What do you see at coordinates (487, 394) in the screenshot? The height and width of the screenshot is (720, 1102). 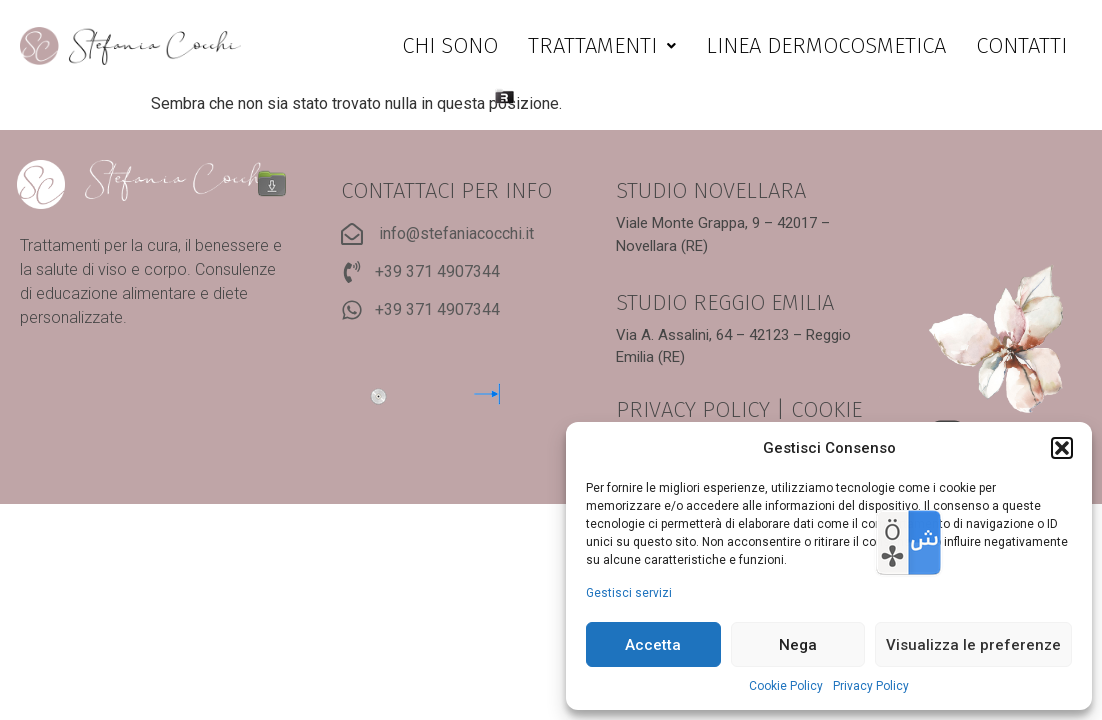 I see `go to the last item or page` at bounding box center [487, 394].